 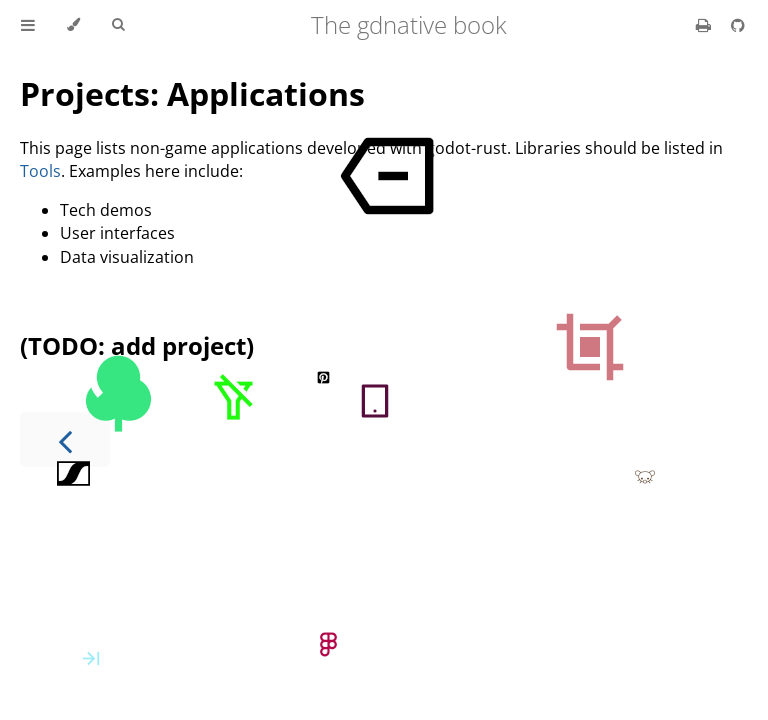 I want to click on open pinterest app, so click(x=323, y=377).